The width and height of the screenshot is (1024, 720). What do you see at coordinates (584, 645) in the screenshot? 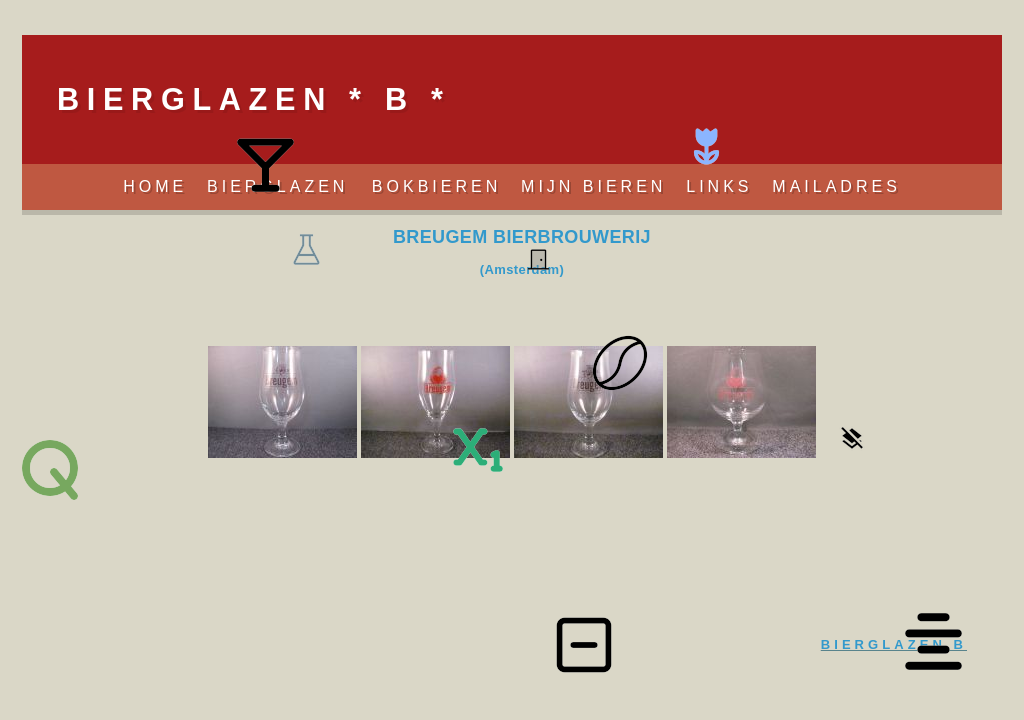
I see `collapse or minimize a section` at bounding box center [584, 645].